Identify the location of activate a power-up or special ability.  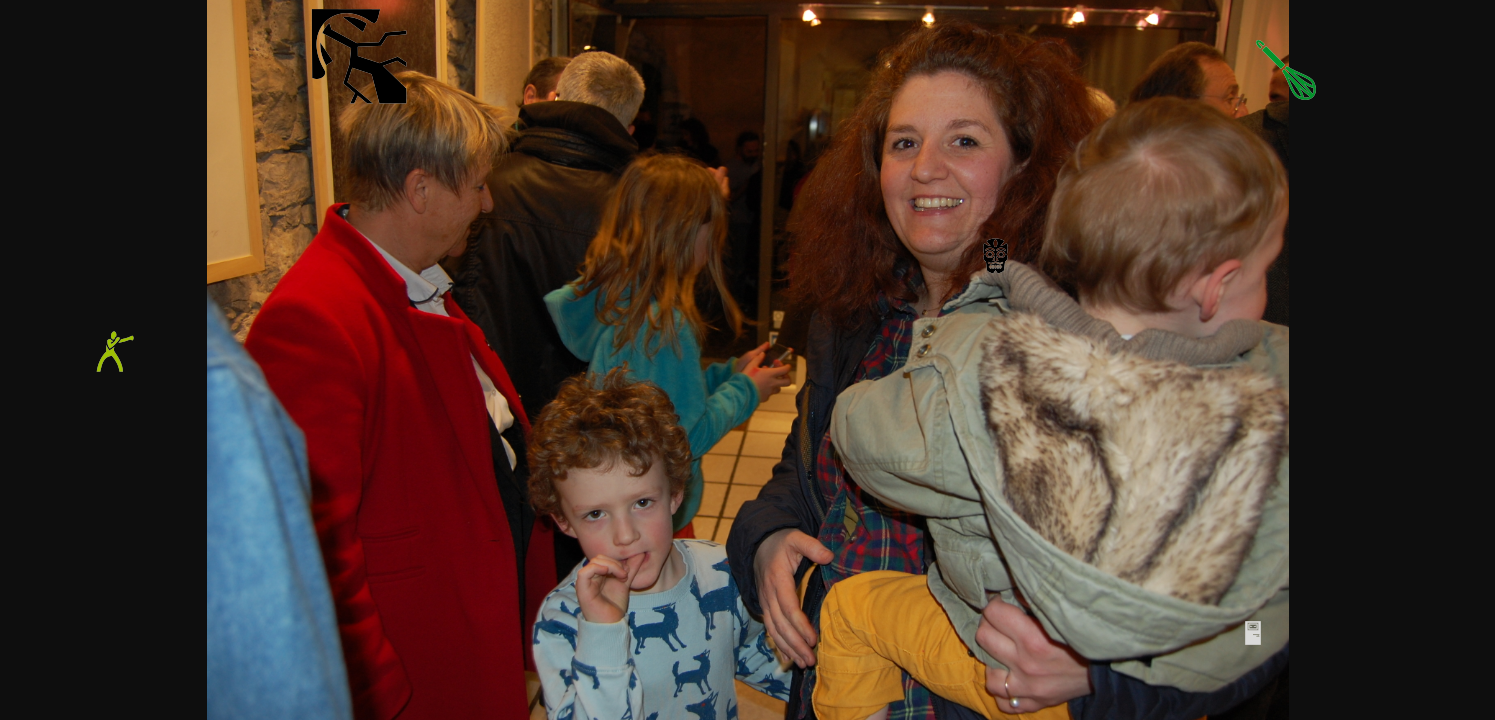
(359, 56).